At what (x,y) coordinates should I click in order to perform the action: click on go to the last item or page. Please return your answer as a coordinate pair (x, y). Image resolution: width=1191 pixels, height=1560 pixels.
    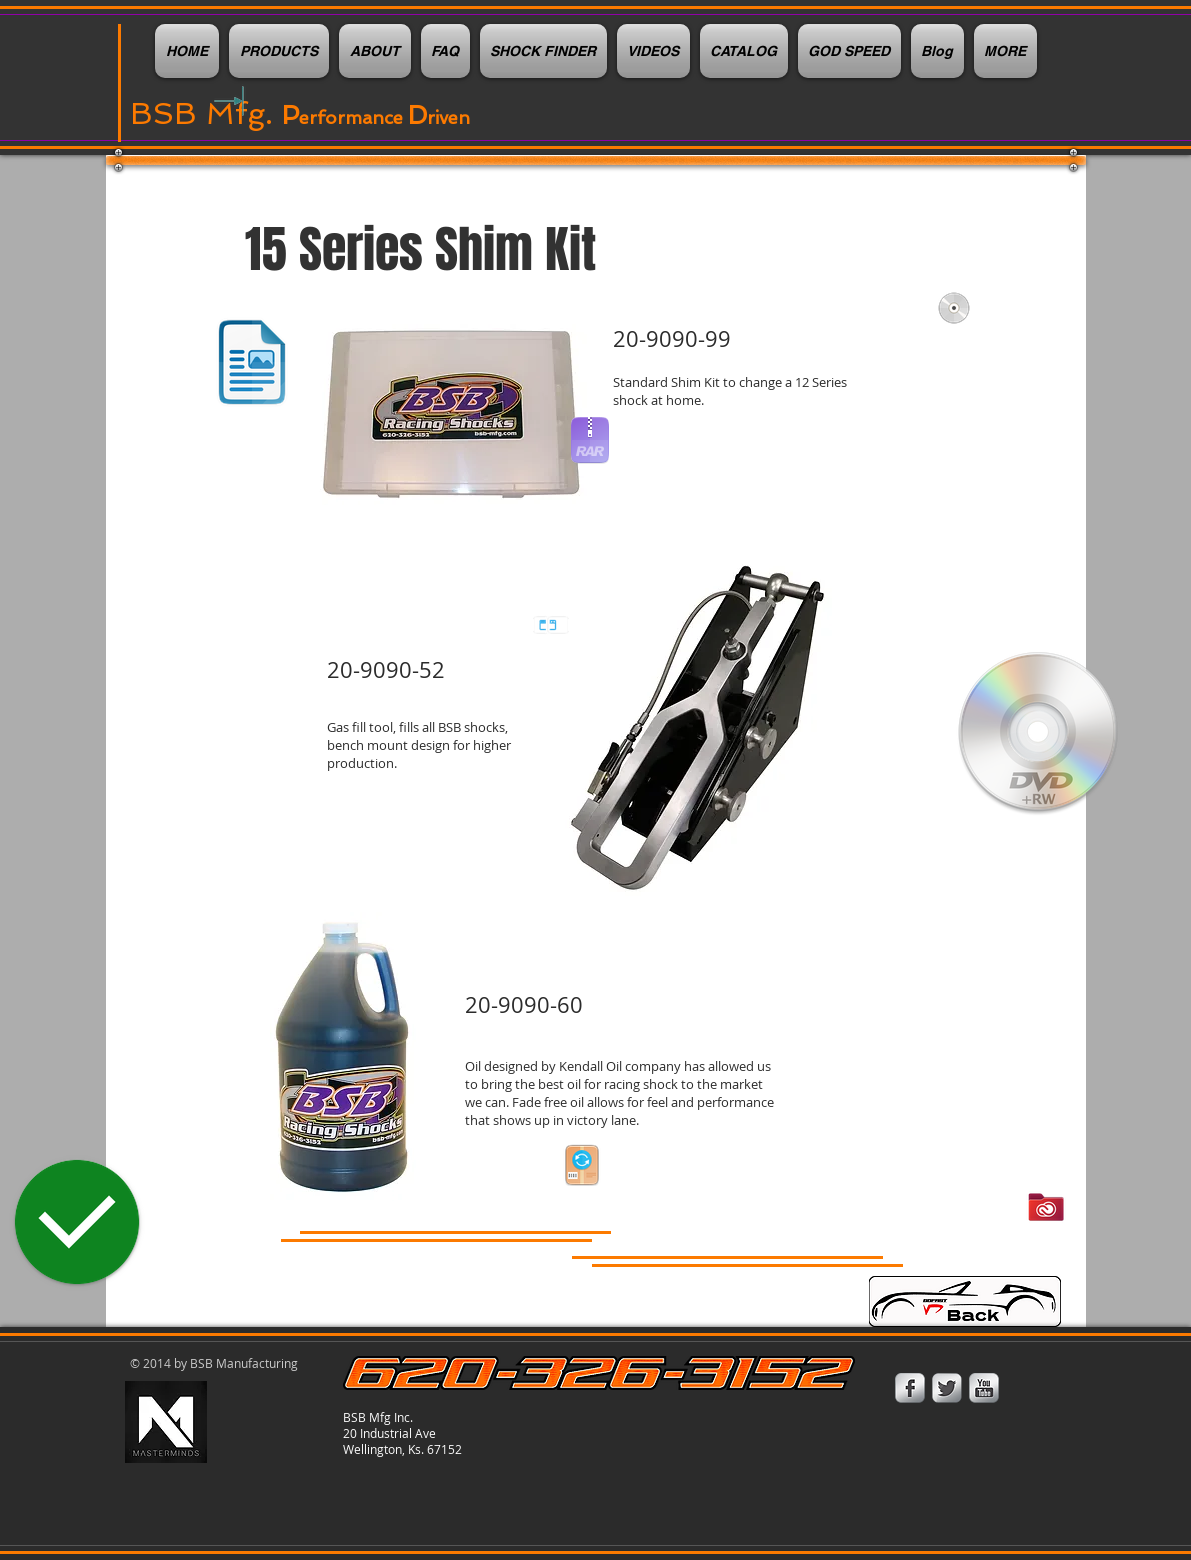
    Looking at the image, I should click on (229, 101).